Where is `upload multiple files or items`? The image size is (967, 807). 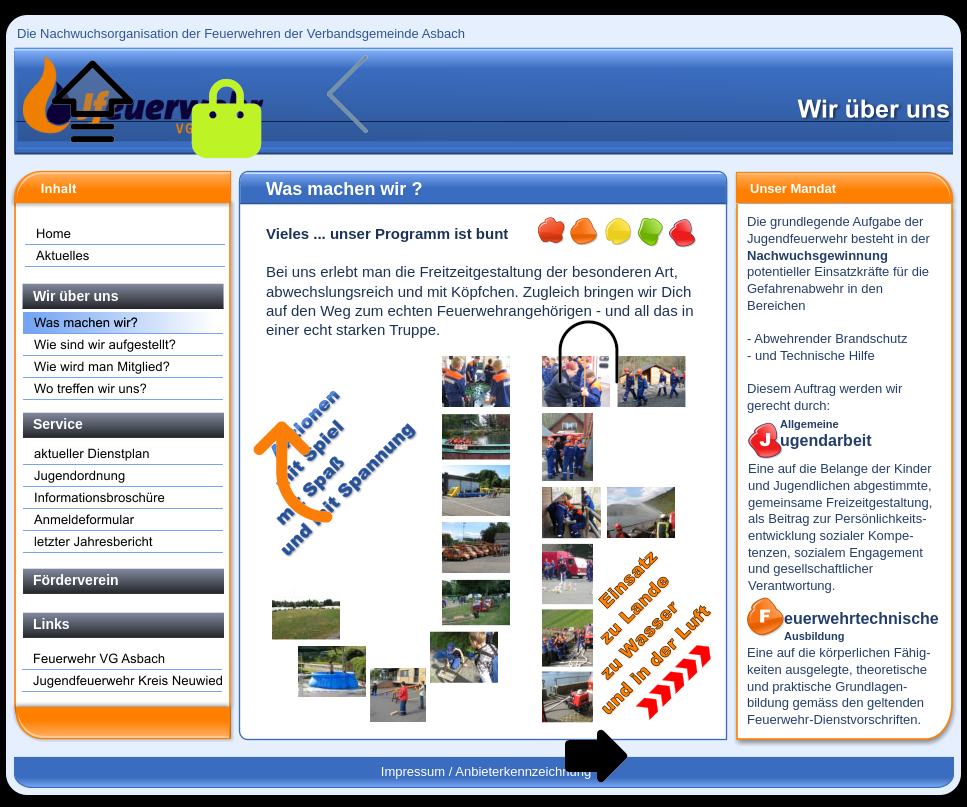
upload multiple files or items is located at coordinates (92, 104).